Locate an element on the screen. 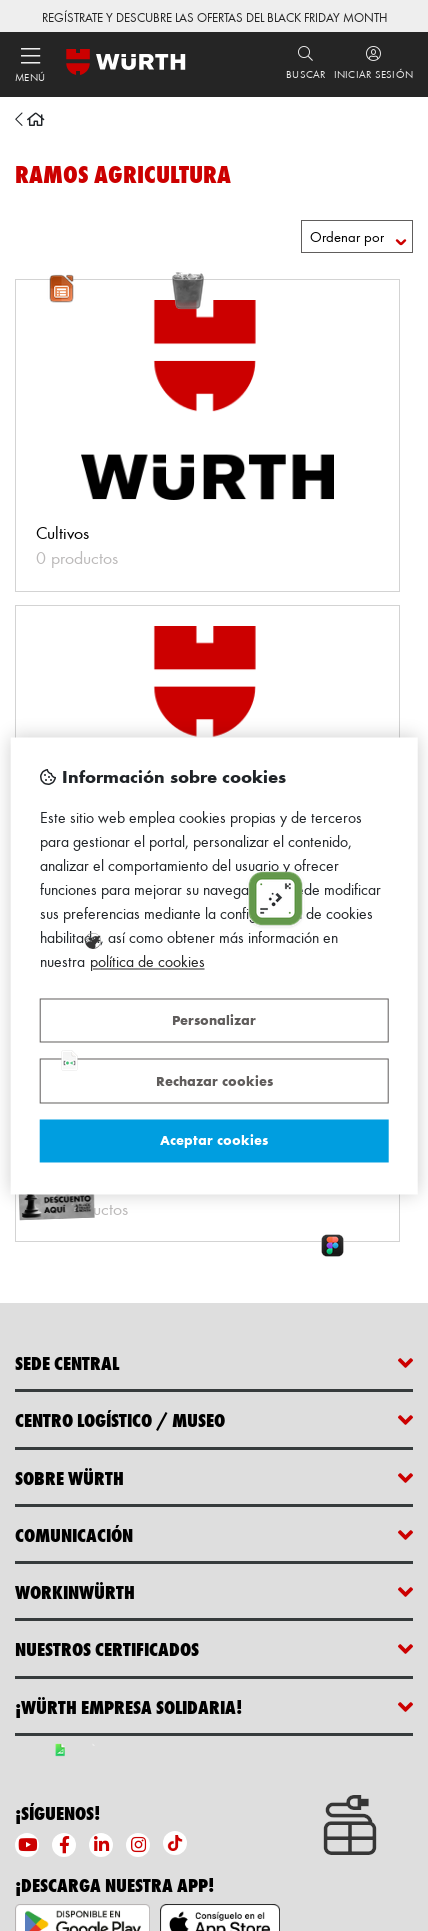 Image resolution: width=428 pixels, height=1931 pixels. open amarok music player is located at coordinates (93, 941).